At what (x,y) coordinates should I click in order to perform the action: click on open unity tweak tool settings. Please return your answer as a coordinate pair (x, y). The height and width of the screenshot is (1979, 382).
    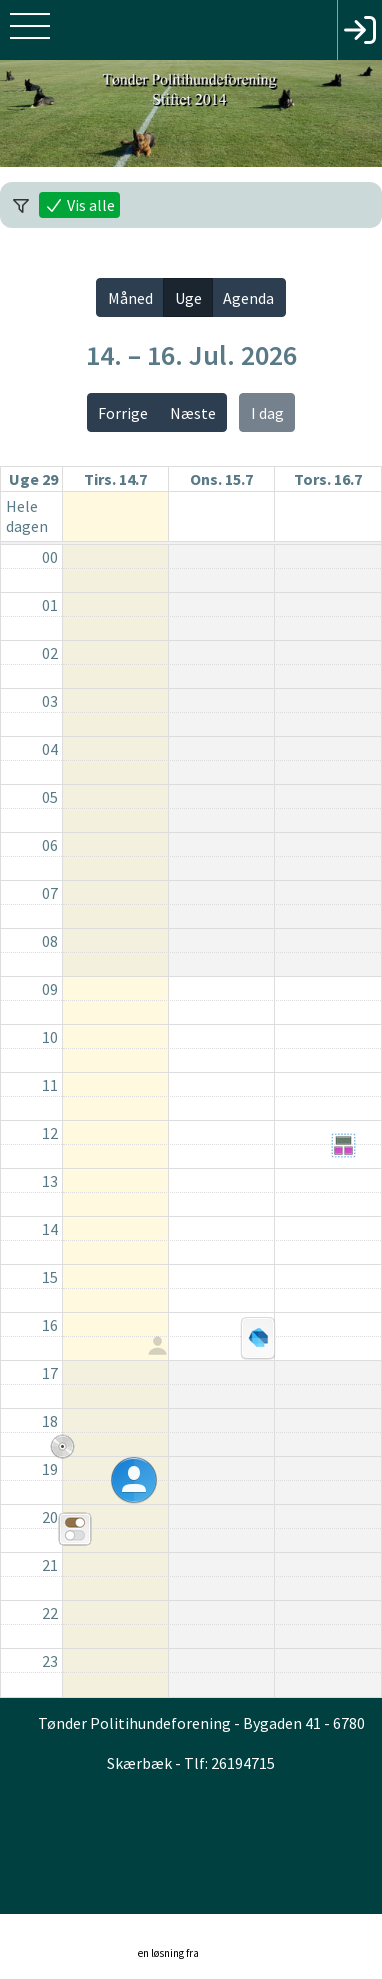
    Looking at the image, I should click on (75, 1529).